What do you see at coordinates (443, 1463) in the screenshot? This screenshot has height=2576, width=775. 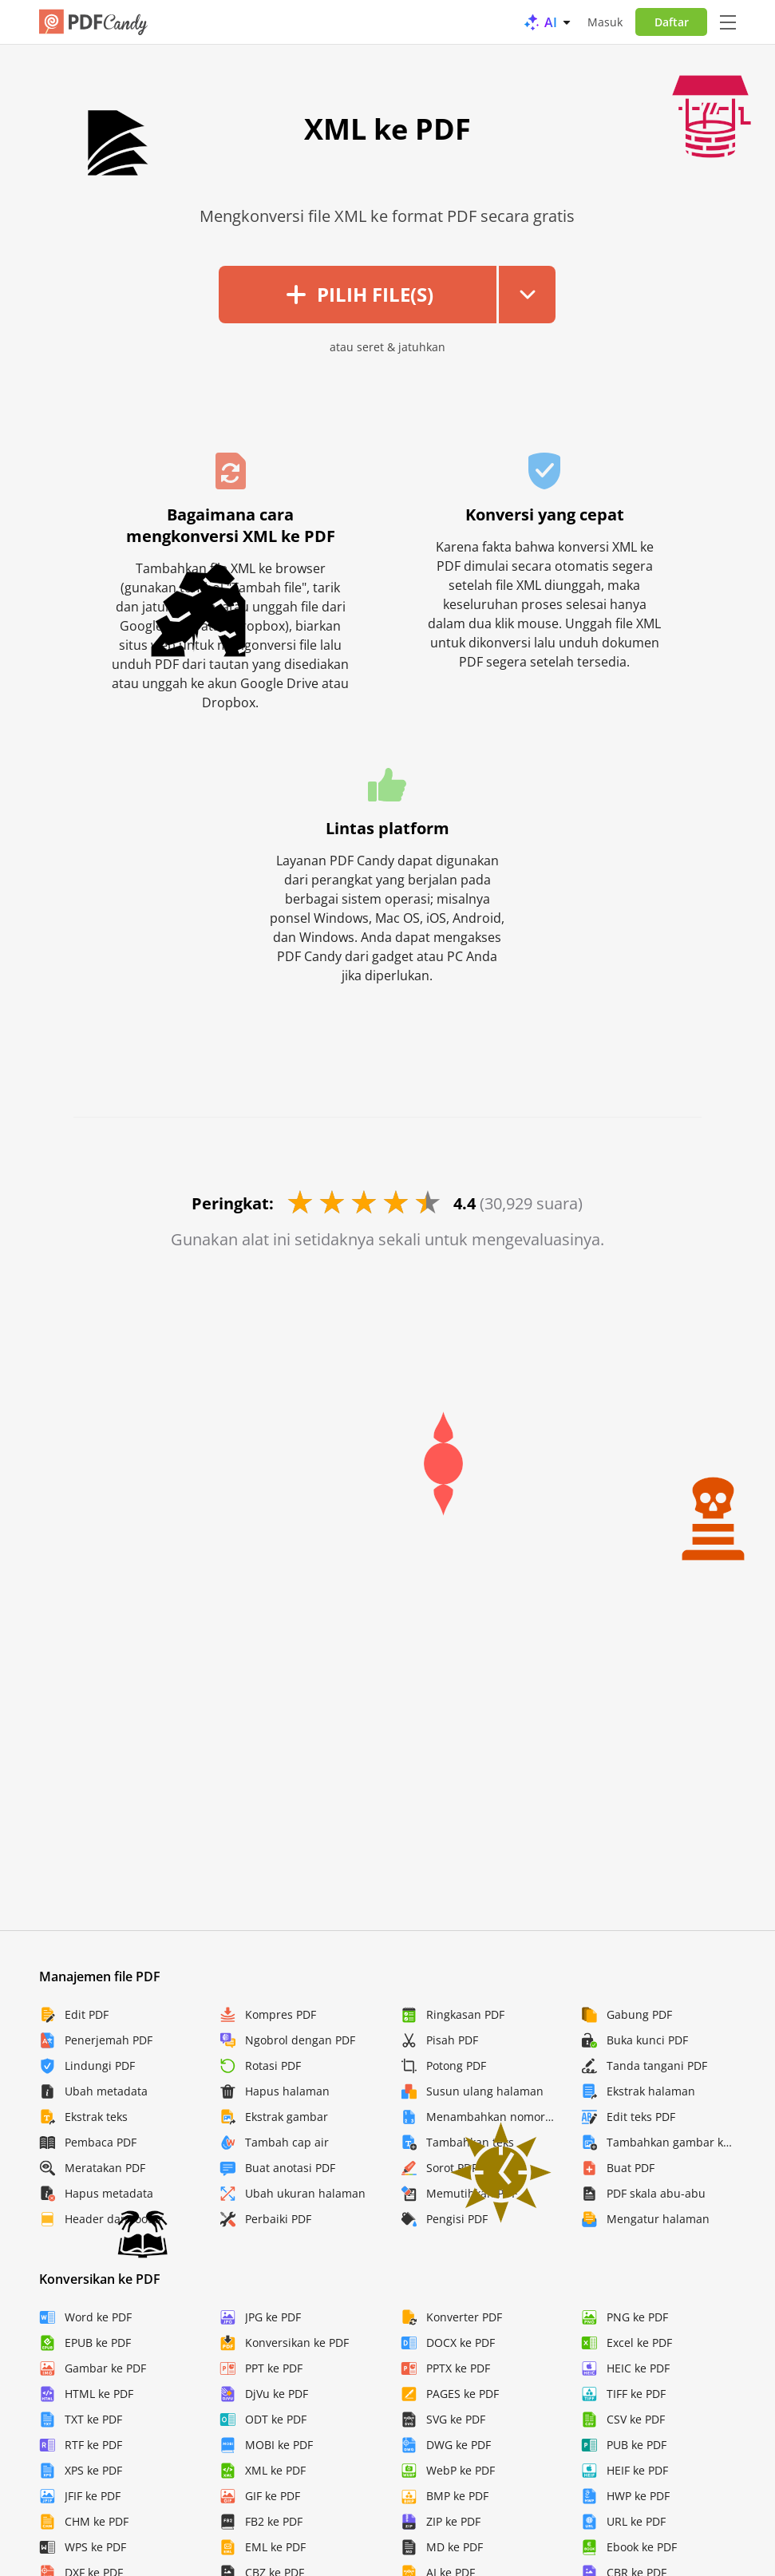 I see `indicates player has reached level two` at bounding box center [443, 1463].